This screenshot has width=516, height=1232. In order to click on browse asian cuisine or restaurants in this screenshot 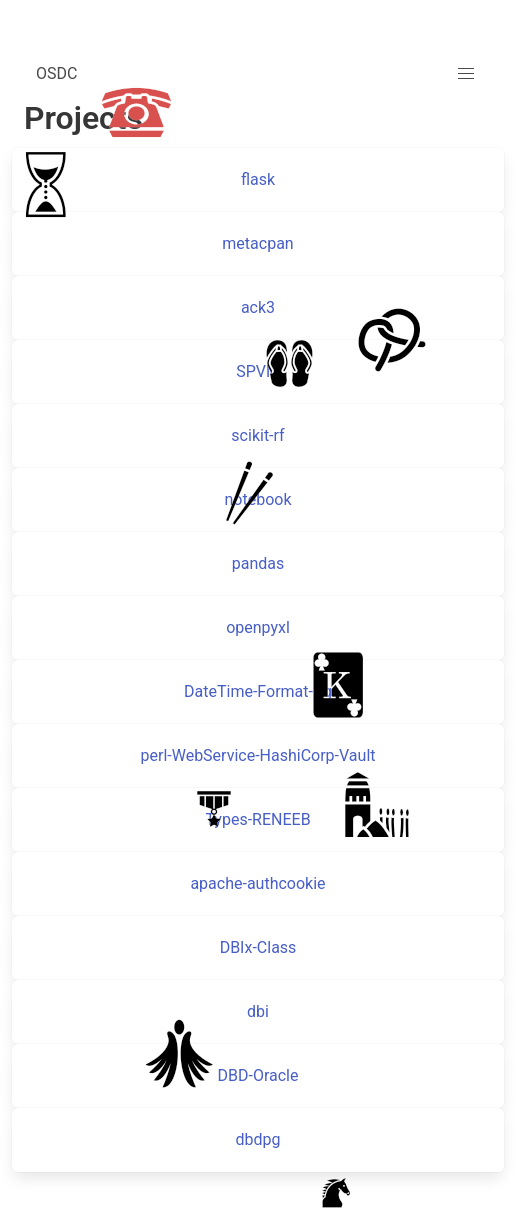, I will do `click(249, 493)`.